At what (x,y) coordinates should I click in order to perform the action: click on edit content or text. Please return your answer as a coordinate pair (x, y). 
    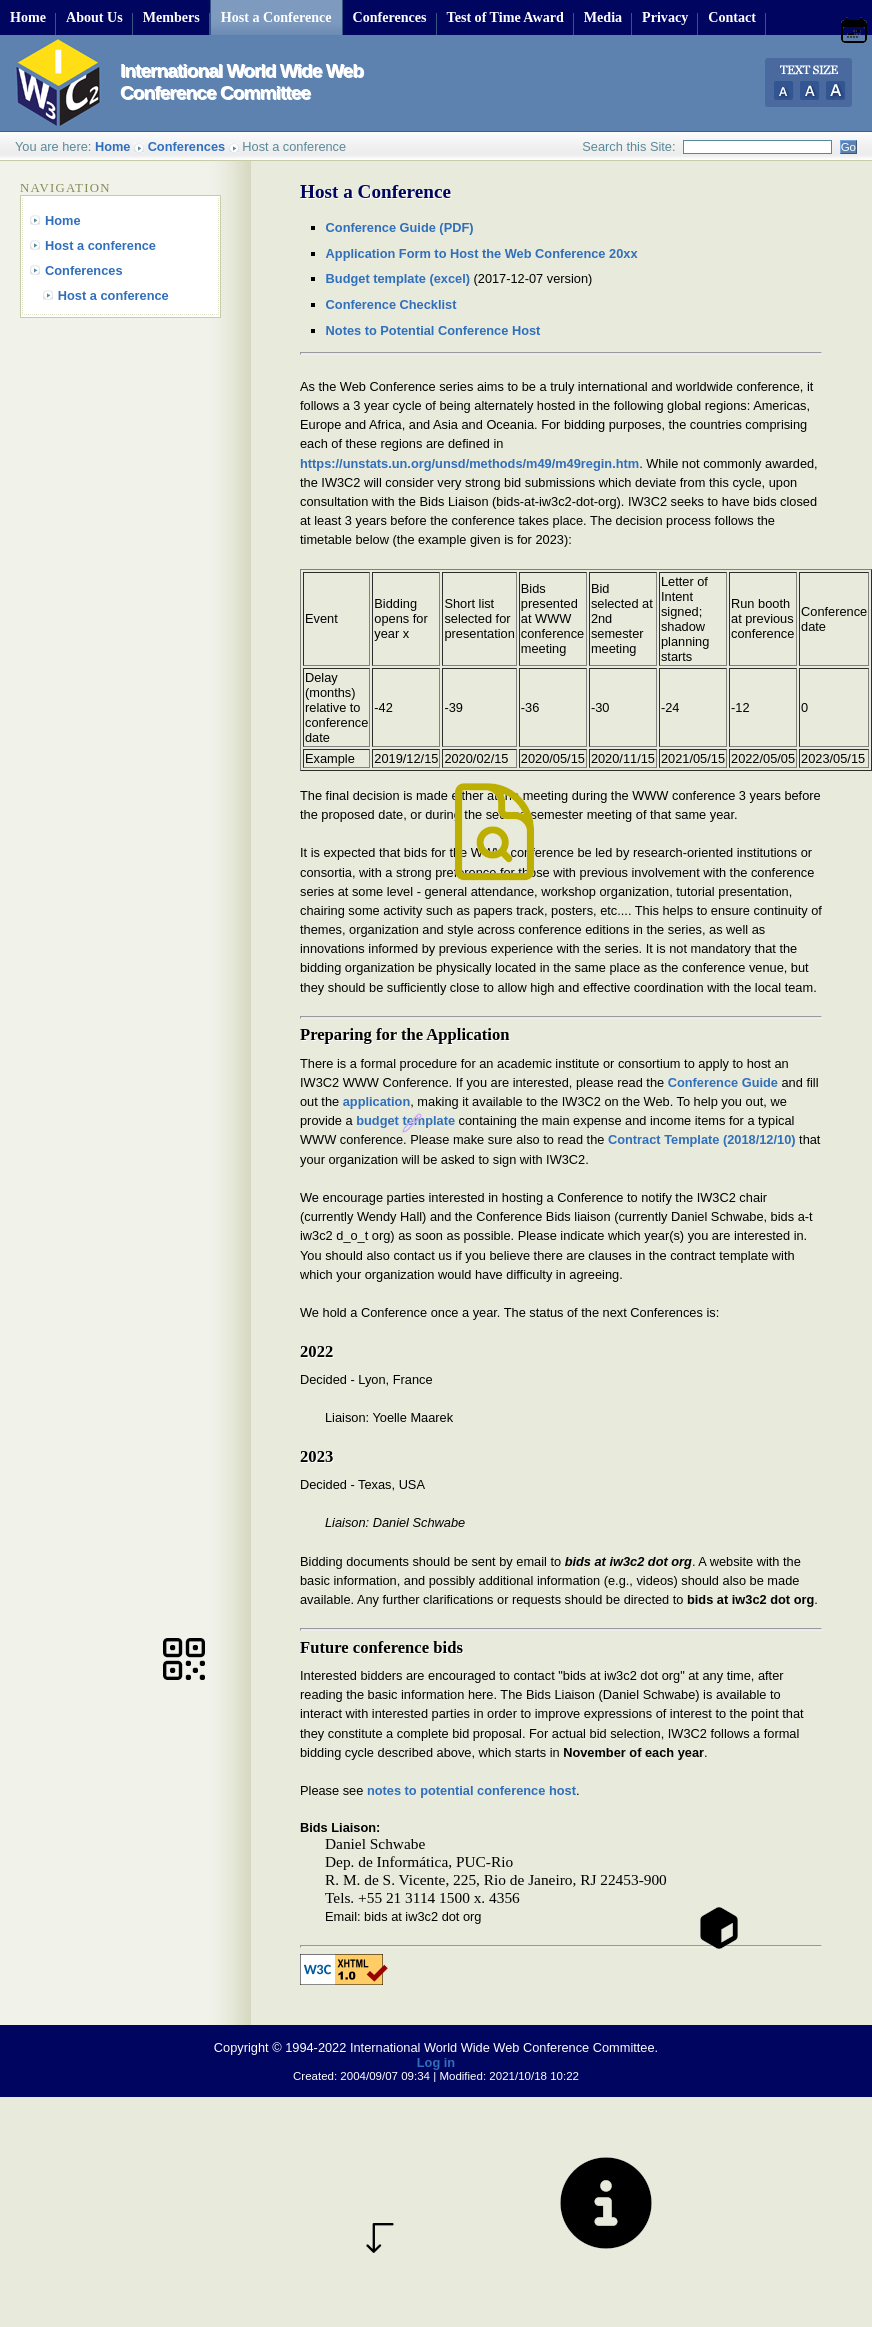
    Looking at the image, I should click on (412, 1123).